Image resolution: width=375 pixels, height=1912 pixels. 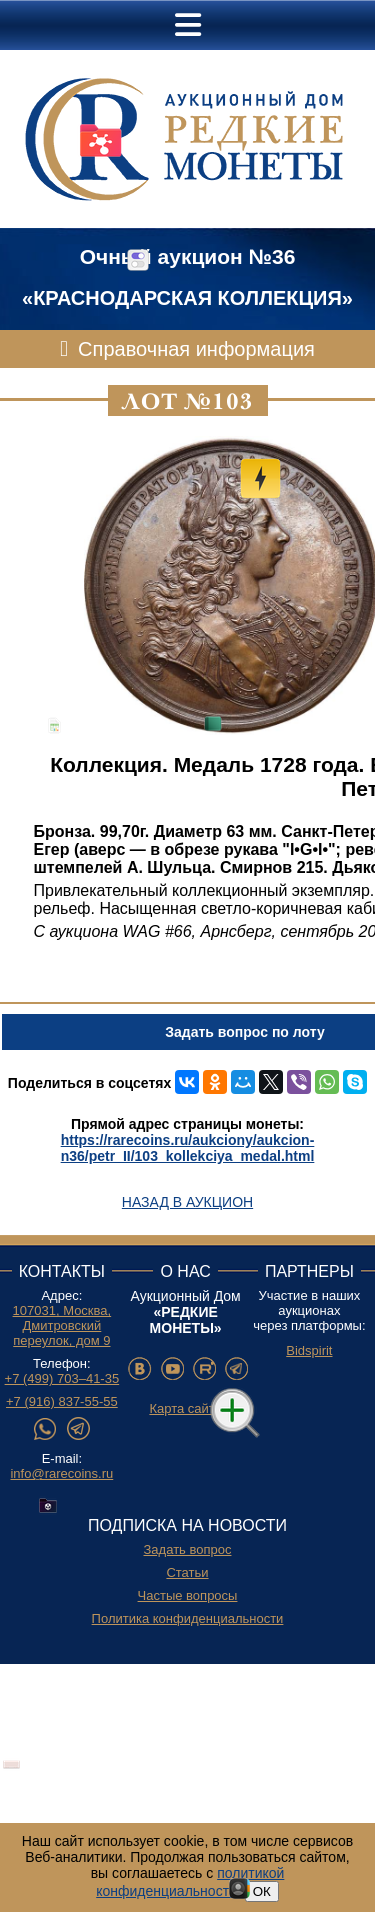 I want to click on open unity project files folder, so click(x=48, y=1506).